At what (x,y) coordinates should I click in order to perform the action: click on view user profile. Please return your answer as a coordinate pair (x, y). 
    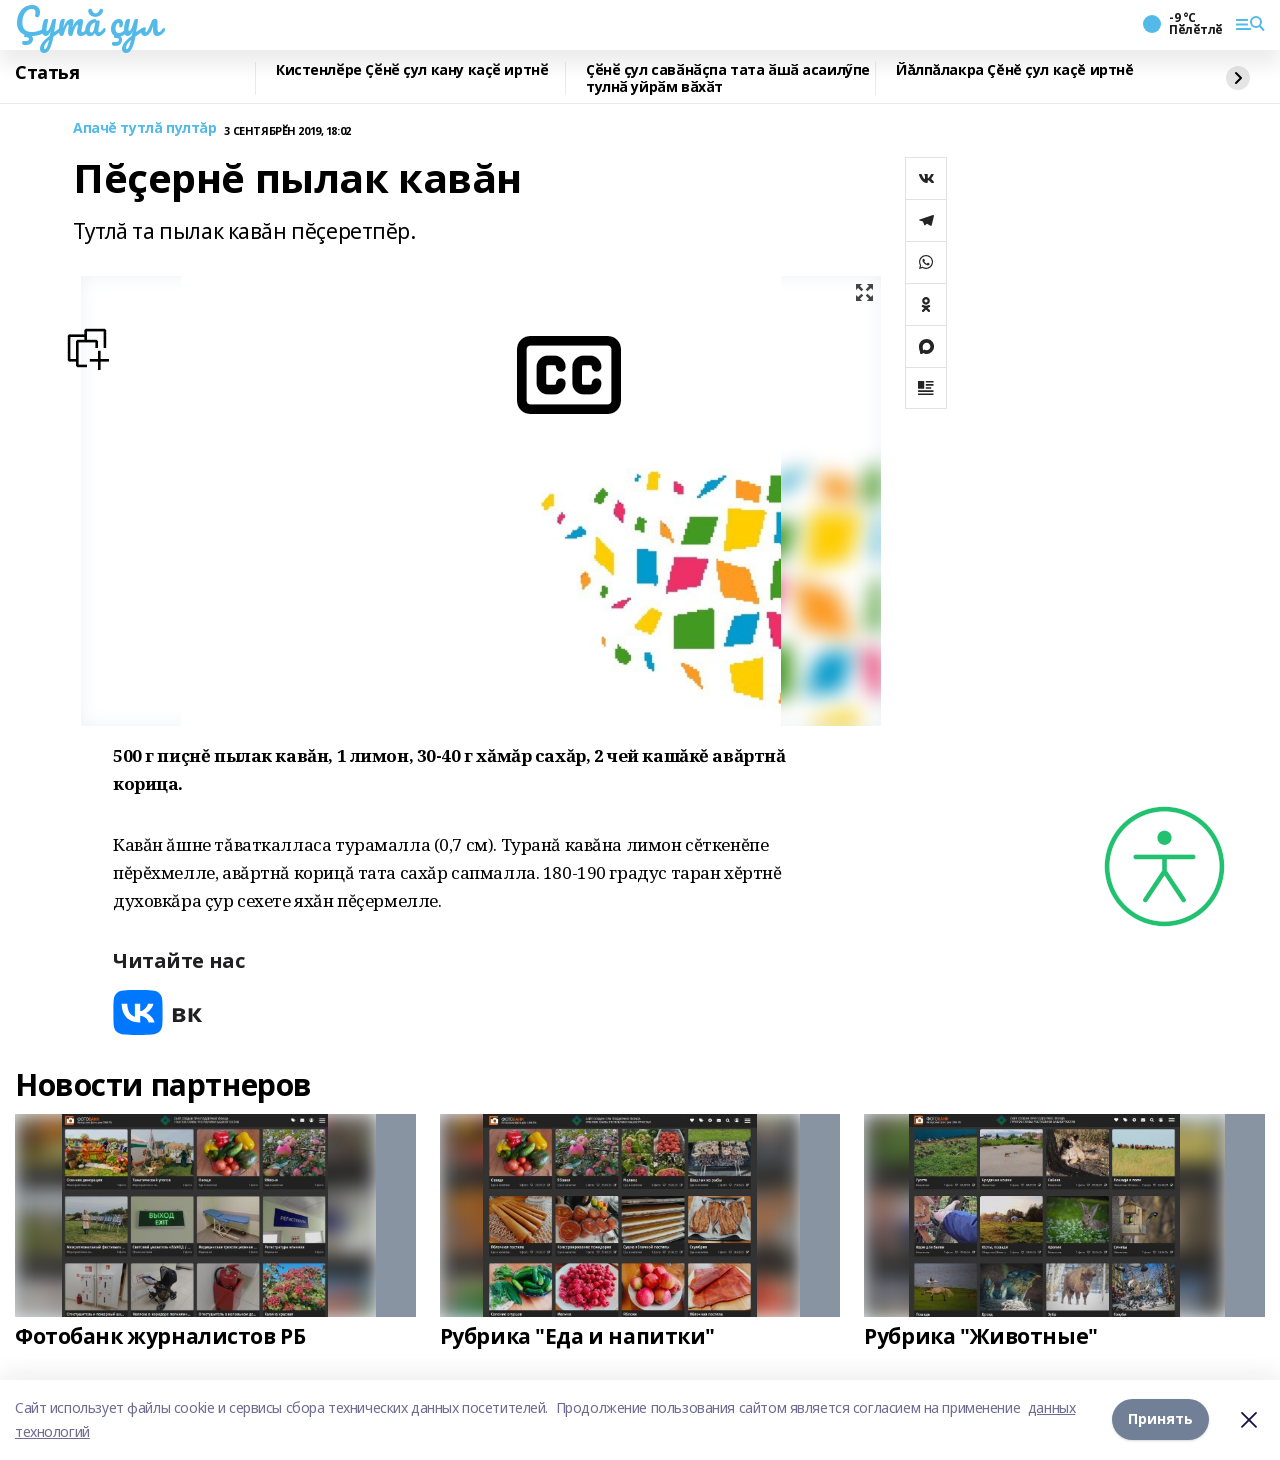
    Looking at the image, I should click on (1164, 866).